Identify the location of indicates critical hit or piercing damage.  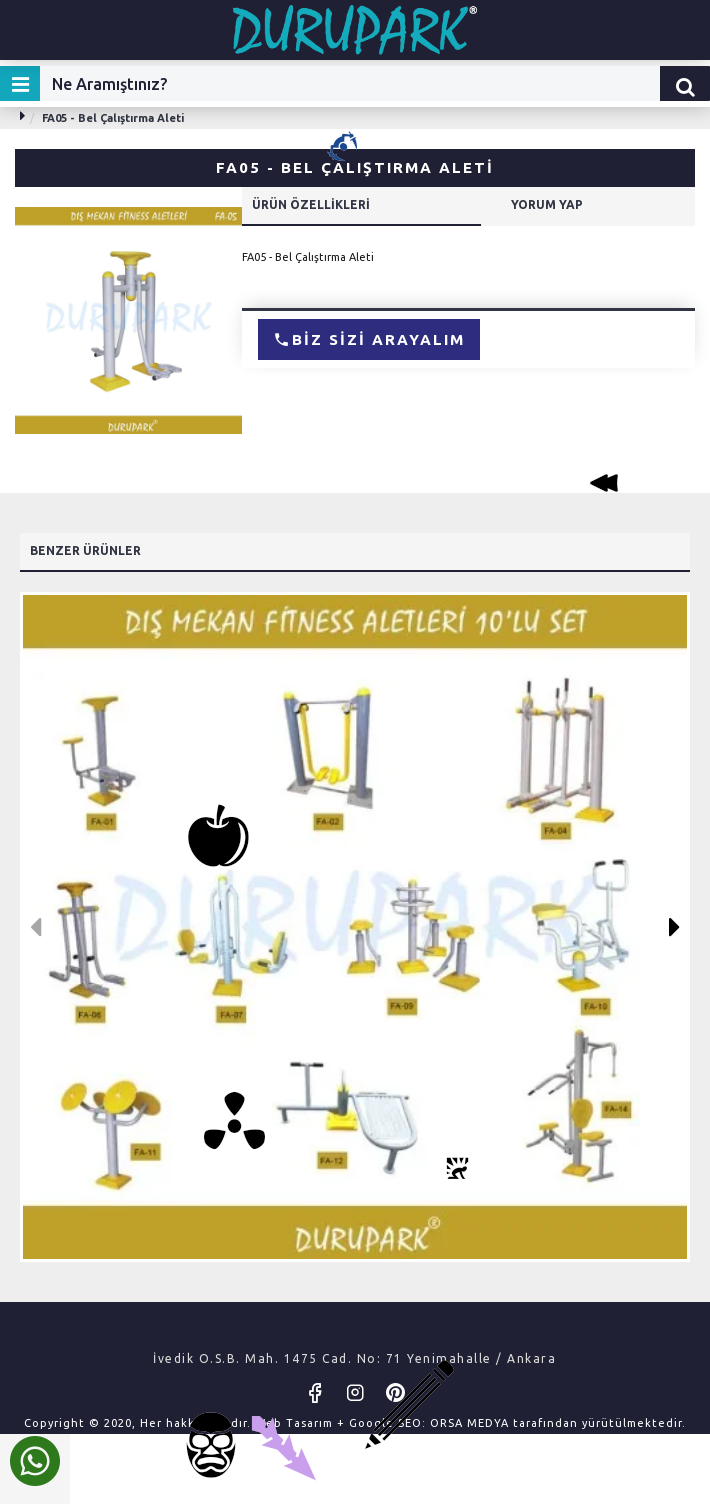
(284, 1448).